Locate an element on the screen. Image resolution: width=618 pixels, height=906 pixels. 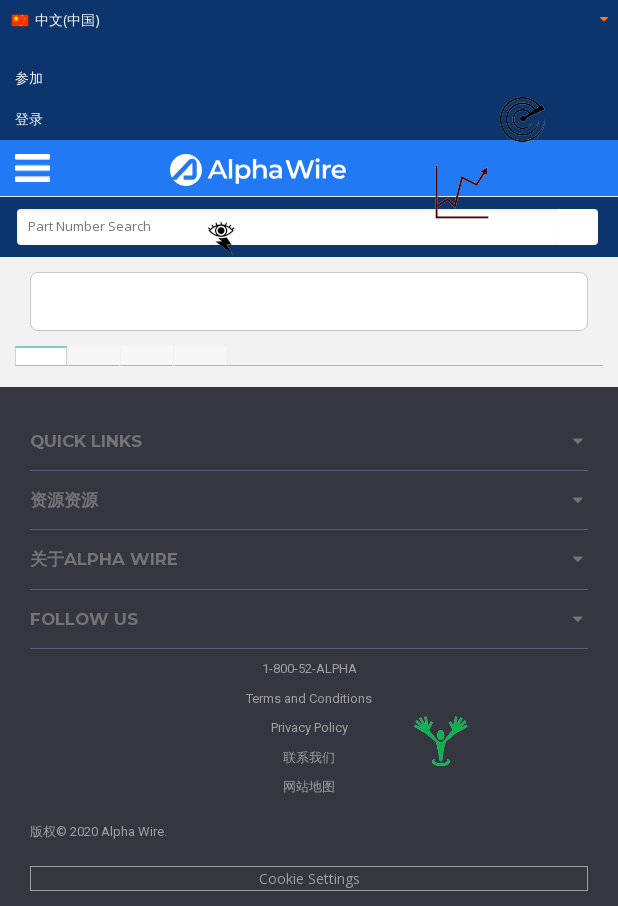
indicates a powerful visual effect or shocking revelation is located at coordinates (221, 238).